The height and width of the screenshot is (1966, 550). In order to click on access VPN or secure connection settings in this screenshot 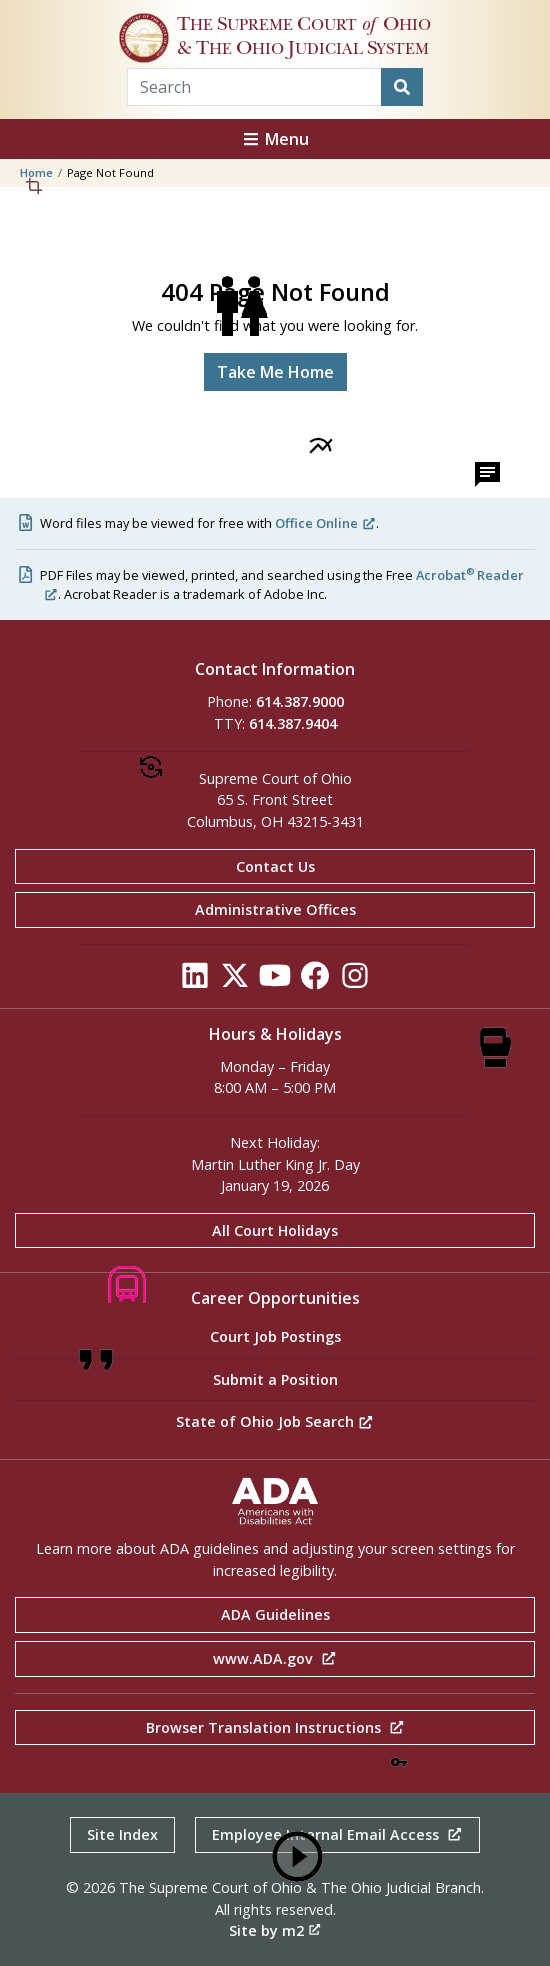, I will do `click(399, 1762)`.